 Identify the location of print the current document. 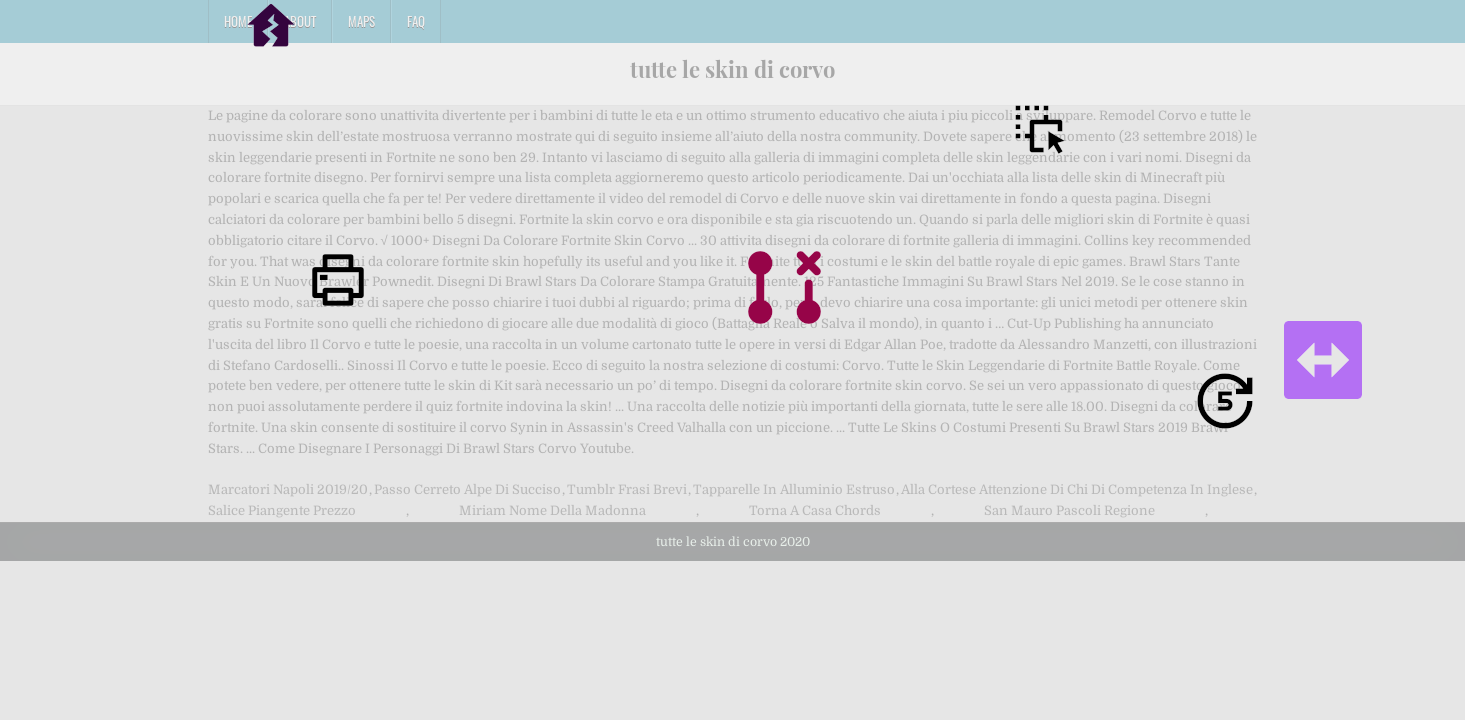
(338, 280).